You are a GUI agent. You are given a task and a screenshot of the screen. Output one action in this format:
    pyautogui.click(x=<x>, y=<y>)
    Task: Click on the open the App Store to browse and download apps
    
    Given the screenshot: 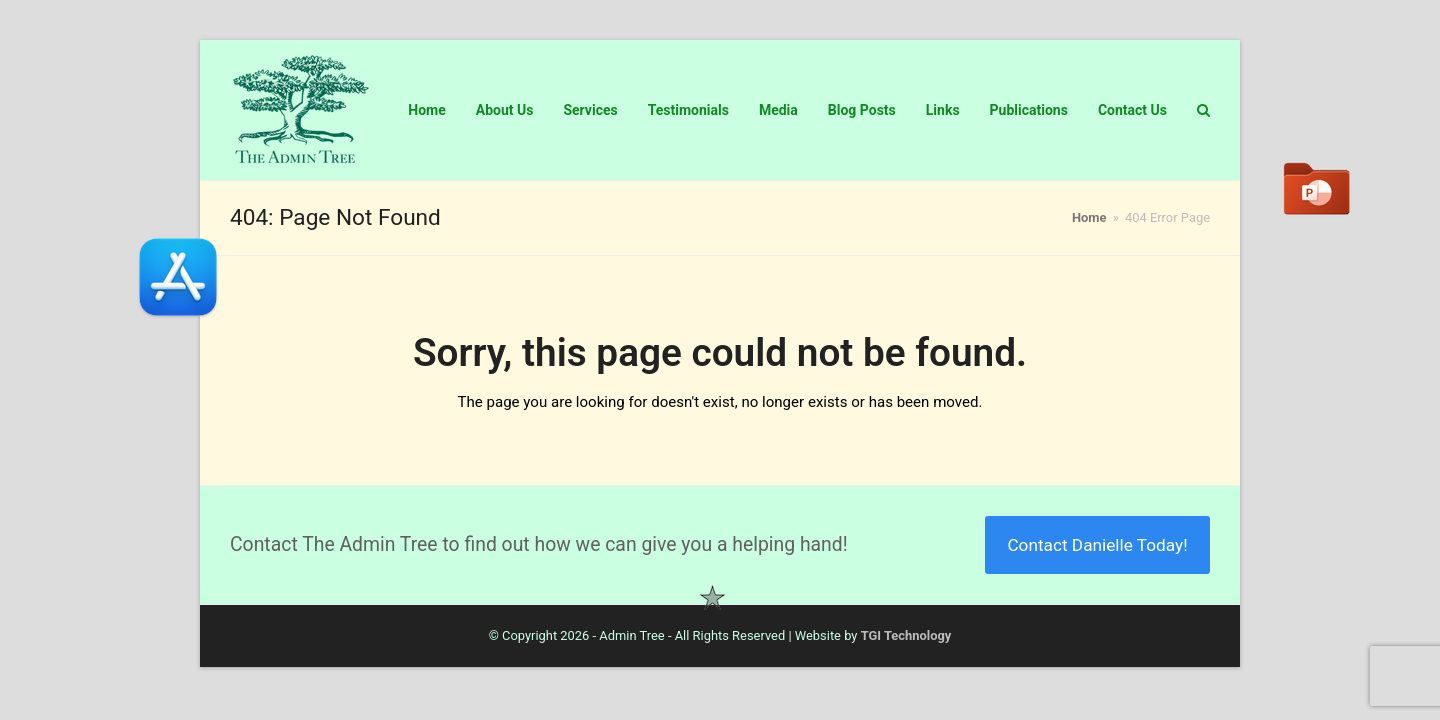 What is the action you would take?
    pyautogui.click(x=178, y=277)
    